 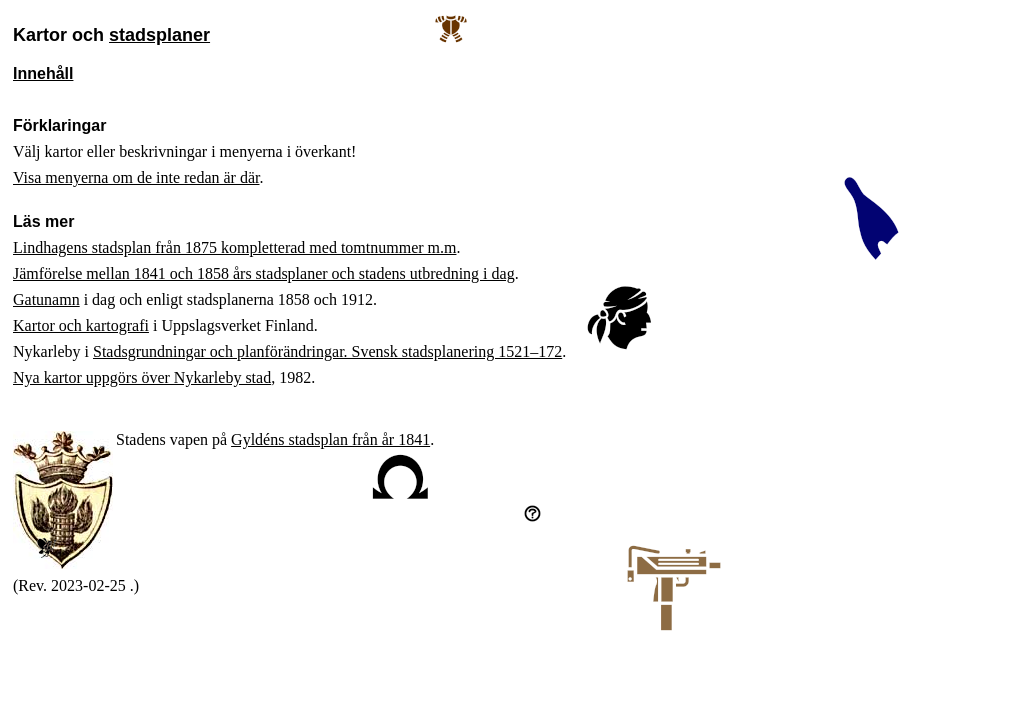 I want to click on equip armor or defensive gear, so click(x=451, y=28).